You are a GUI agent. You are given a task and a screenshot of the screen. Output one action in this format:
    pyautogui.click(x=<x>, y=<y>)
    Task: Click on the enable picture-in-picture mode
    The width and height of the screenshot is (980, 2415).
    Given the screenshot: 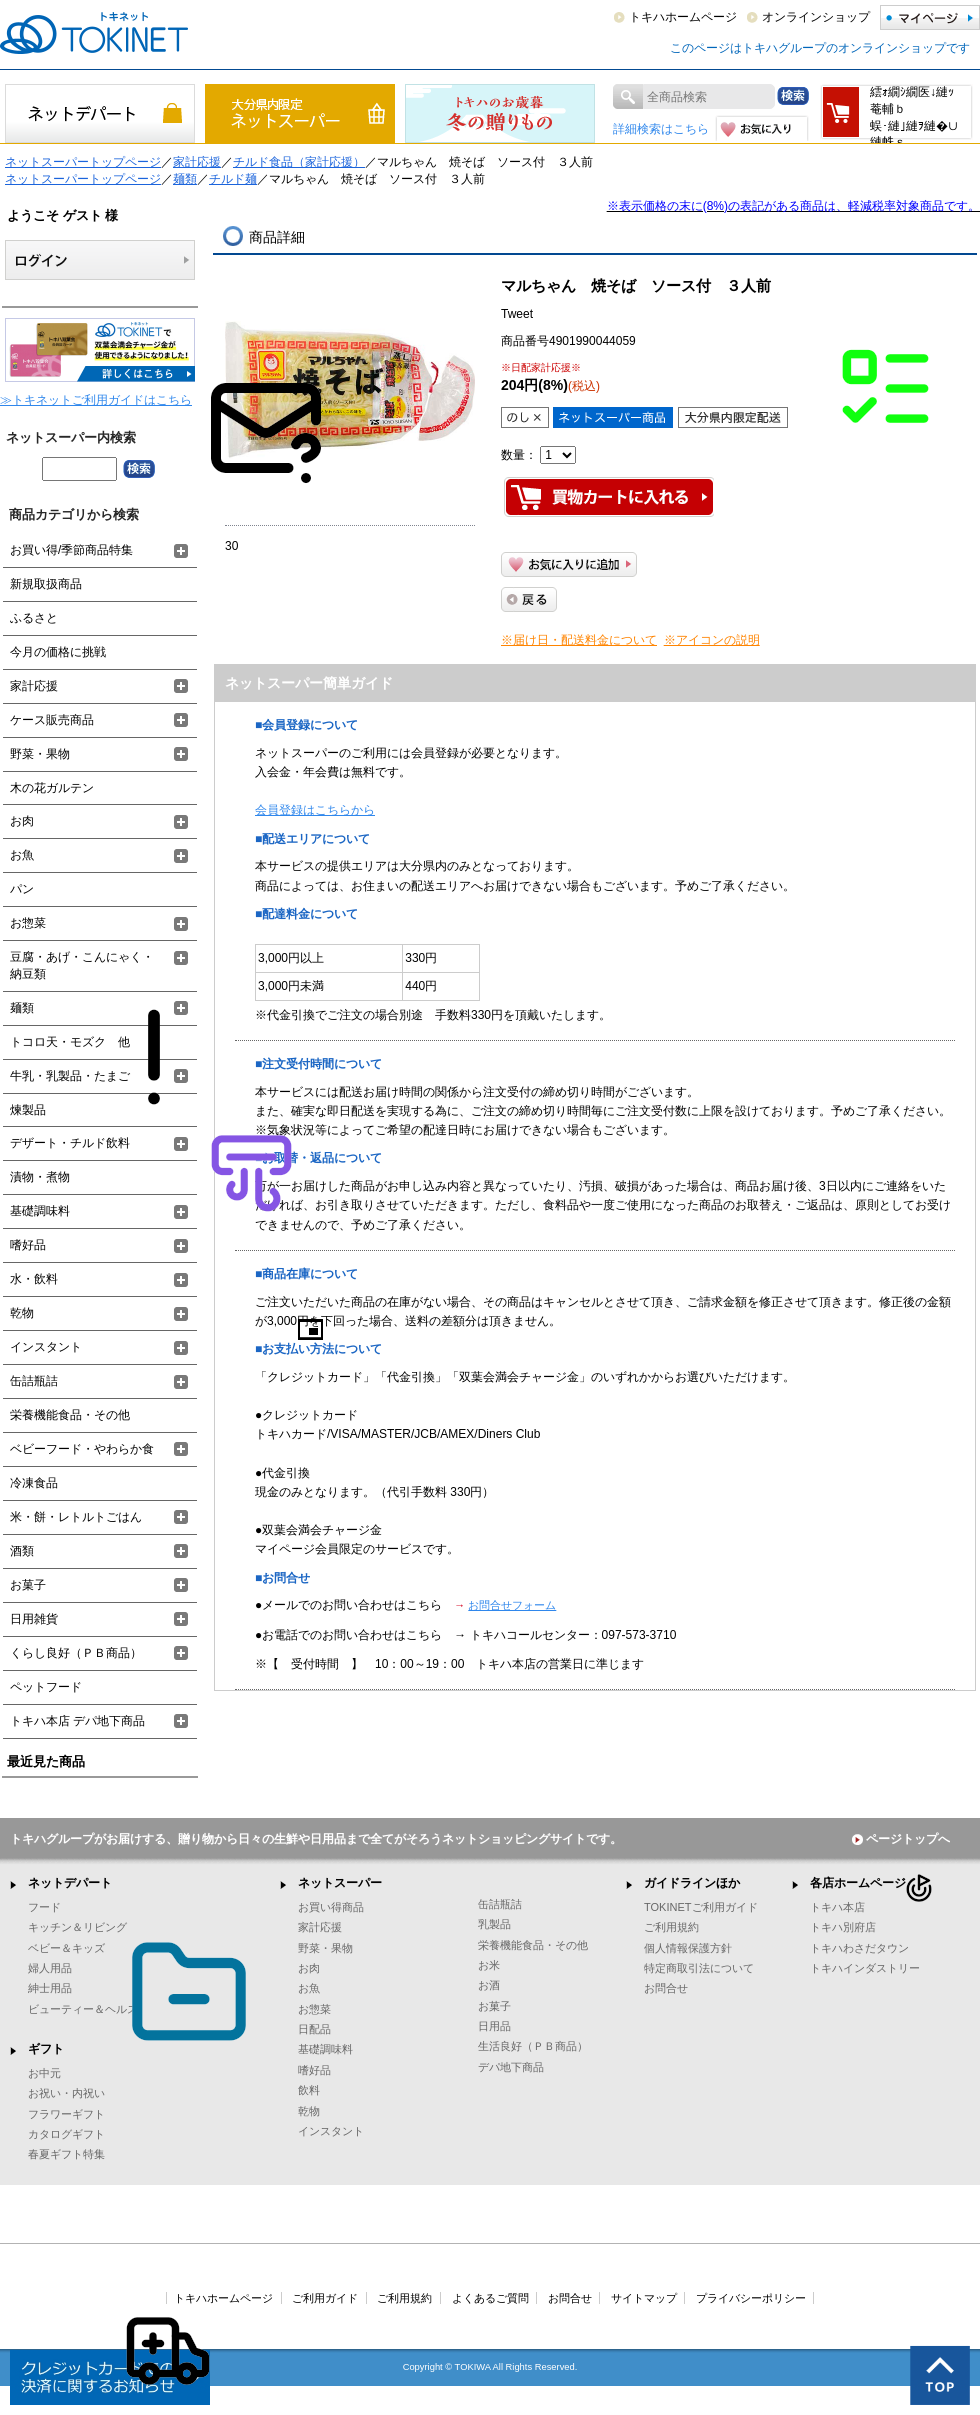 What is the action you would take?
    pyautogui.click(x=310, y=1329)
    